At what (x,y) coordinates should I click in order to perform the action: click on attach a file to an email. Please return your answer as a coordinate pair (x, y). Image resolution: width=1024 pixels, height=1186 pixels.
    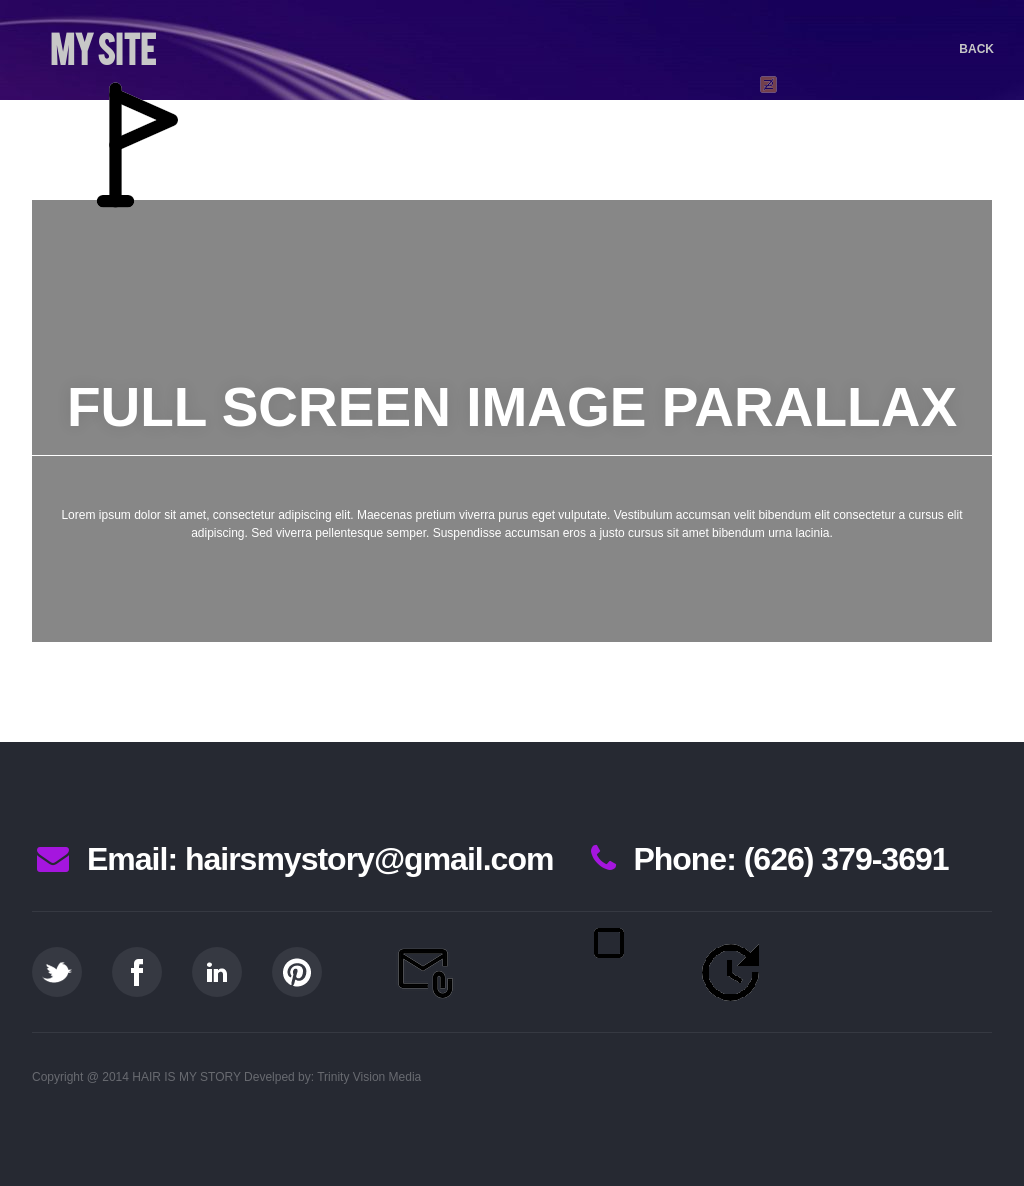
    Looking at the image, I should click on (425, 973).